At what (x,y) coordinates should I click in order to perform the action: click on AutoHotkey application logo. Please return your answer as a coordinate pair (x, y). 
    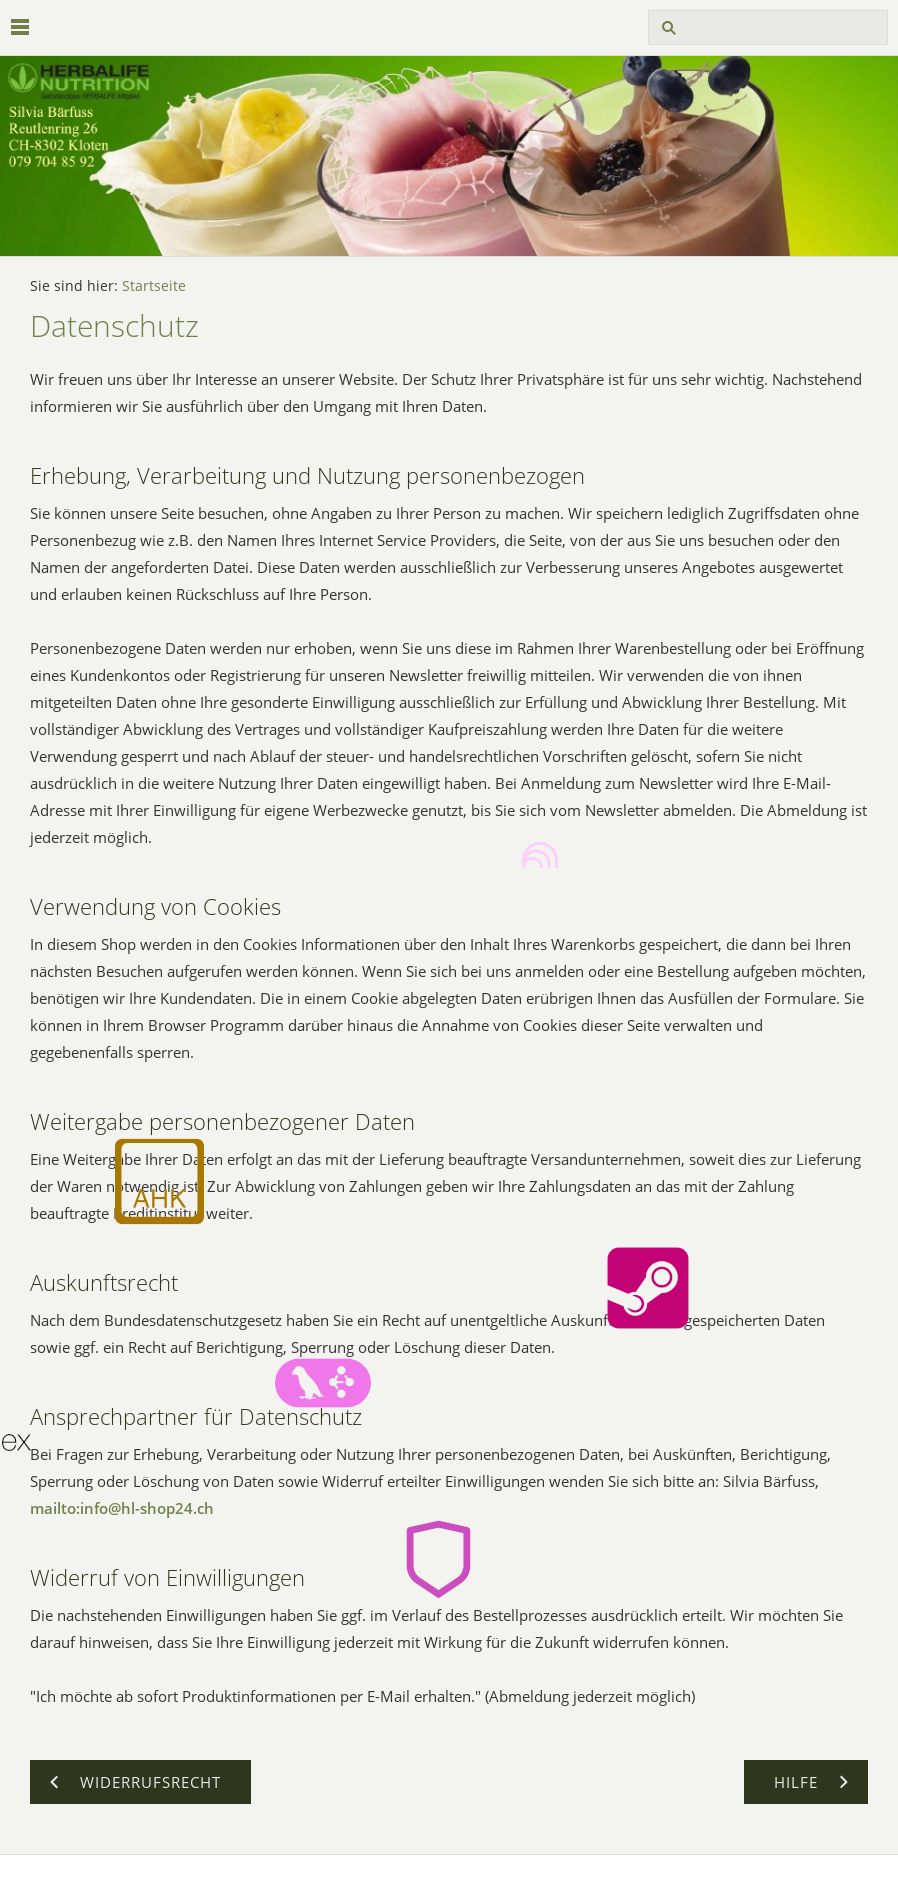
    Looking at the image, I should click on (159, 1181).